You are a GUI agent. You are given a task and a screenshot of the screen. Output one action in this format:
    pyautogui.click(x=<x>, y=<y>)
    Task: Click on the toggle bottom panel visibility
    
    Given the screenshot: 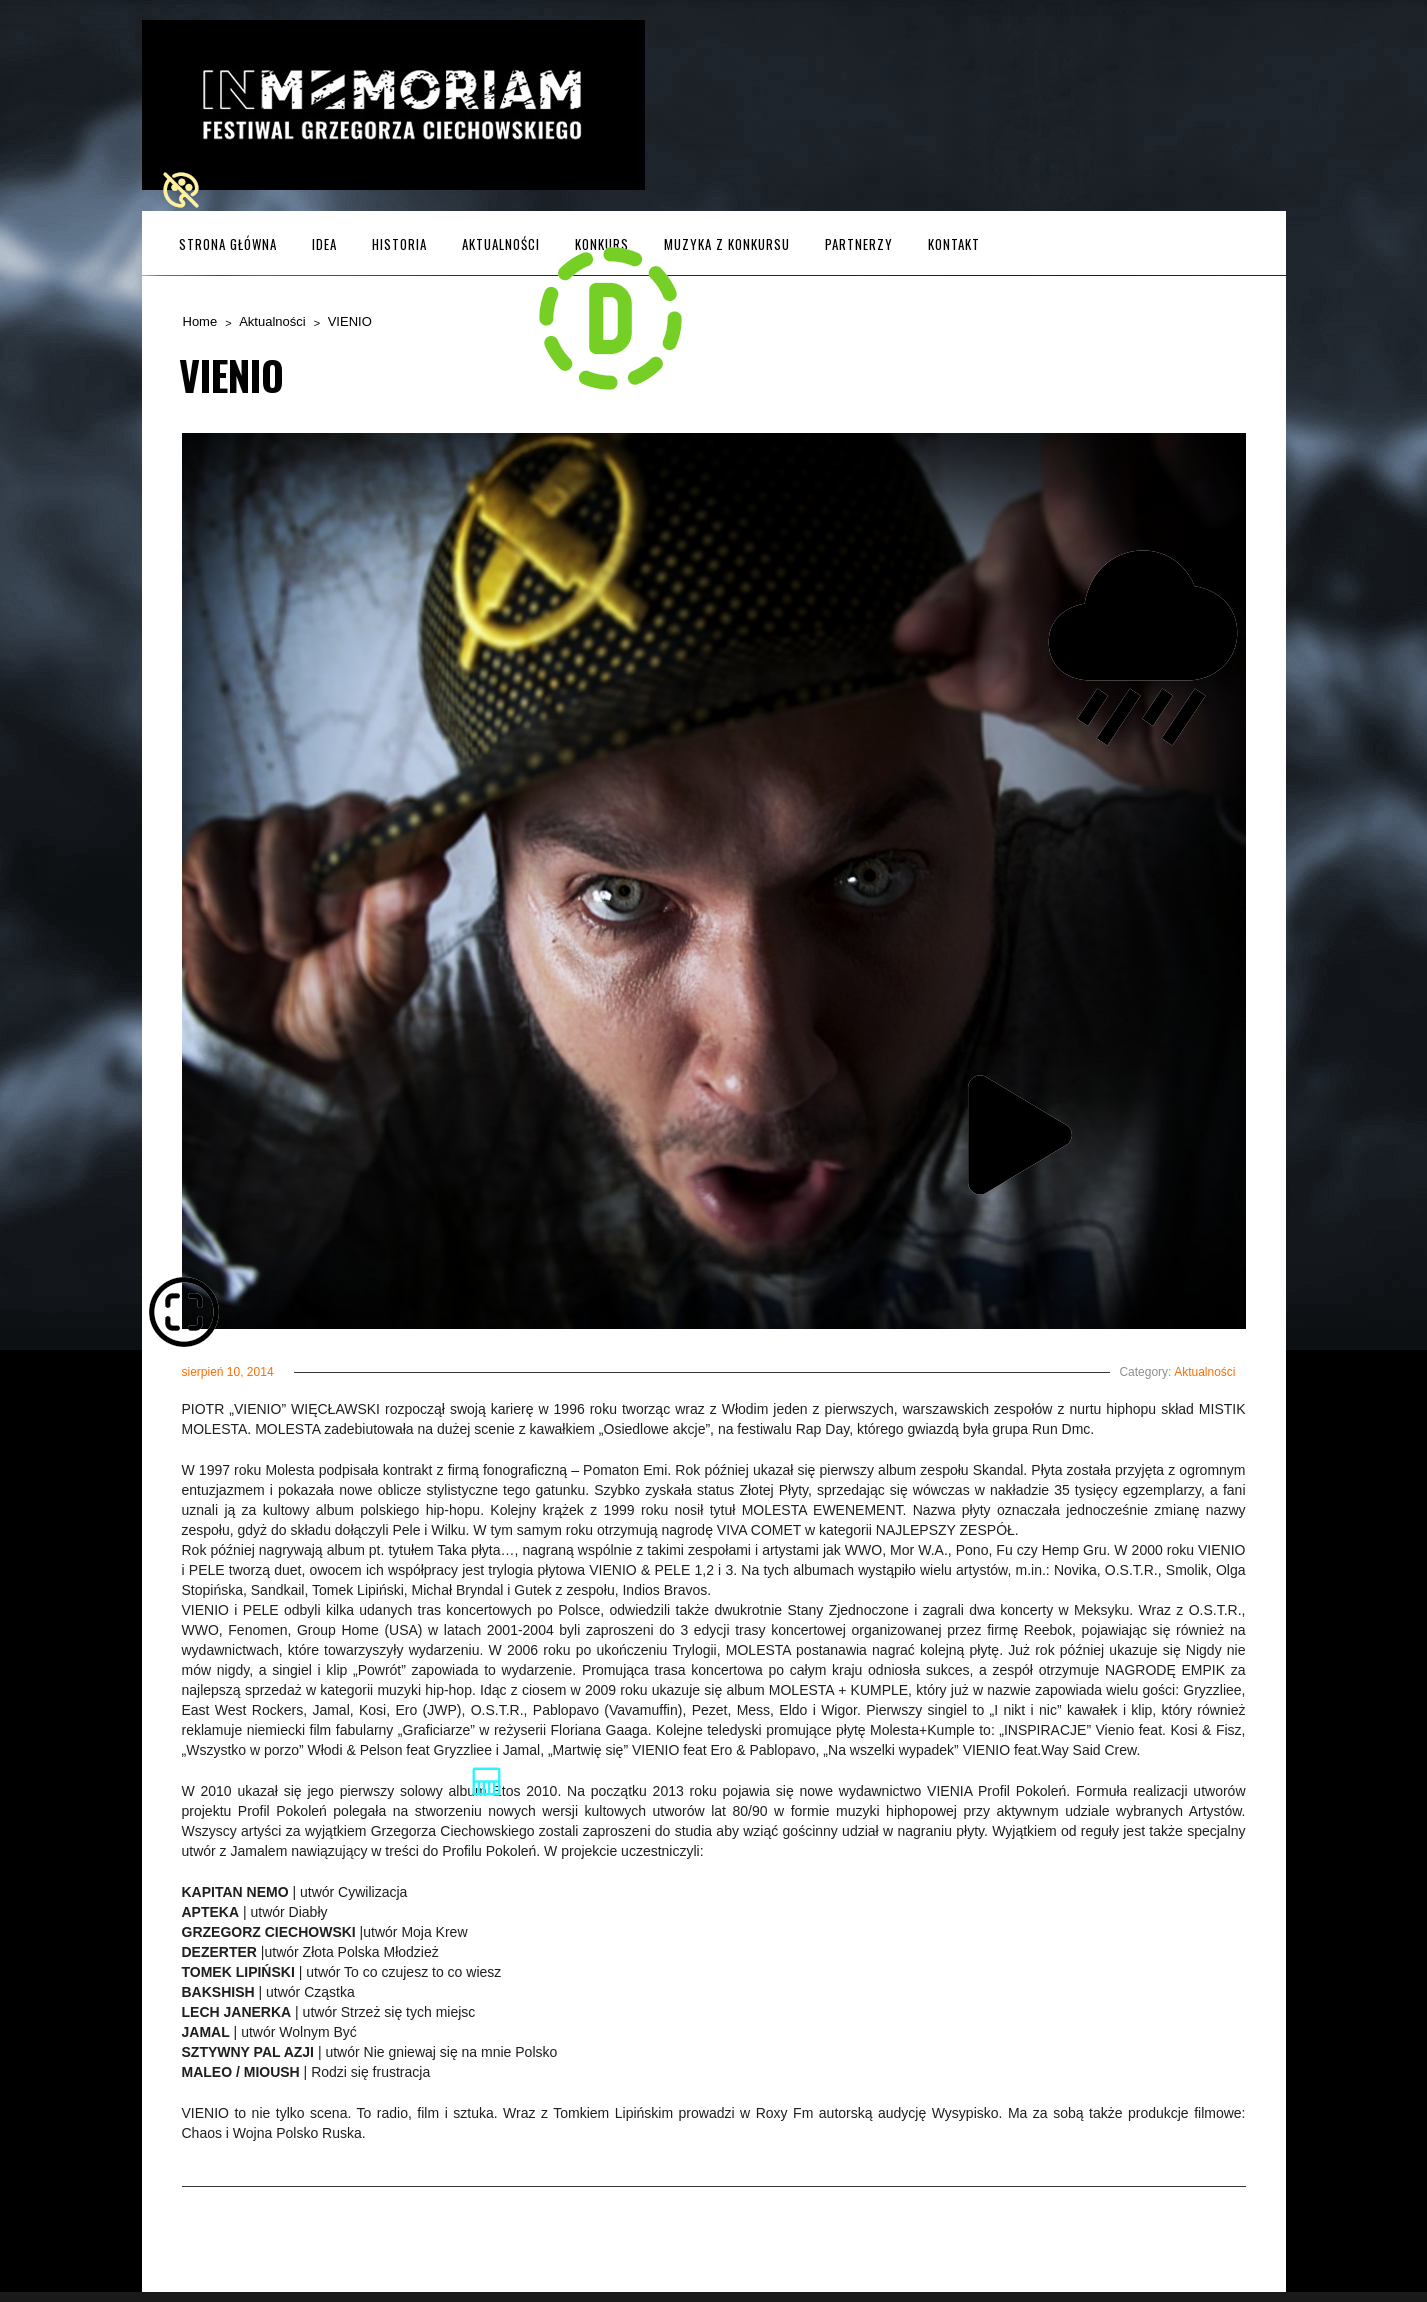 What is the action you would take?
    pyautogui.click(x=486, y=1781)
    